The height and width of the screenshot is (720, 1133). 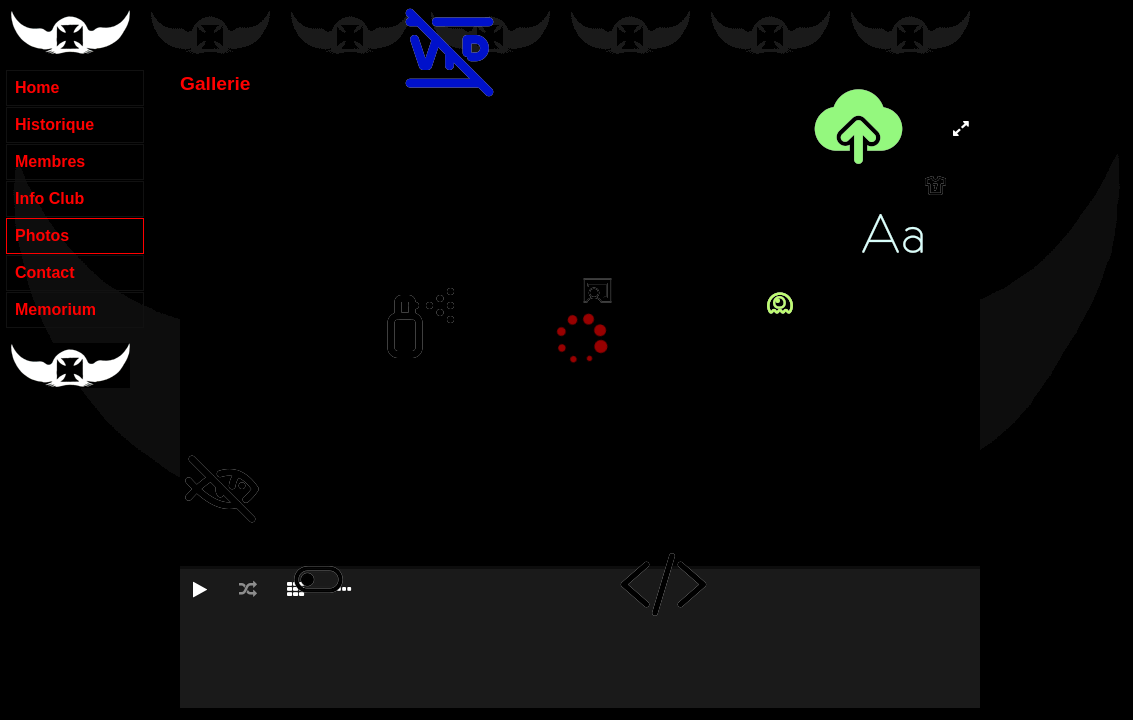 What do you see at coordinates (858, 124) in the screenshot?
I see `upload a file to cloud storage` at bounding box center [858, 124].